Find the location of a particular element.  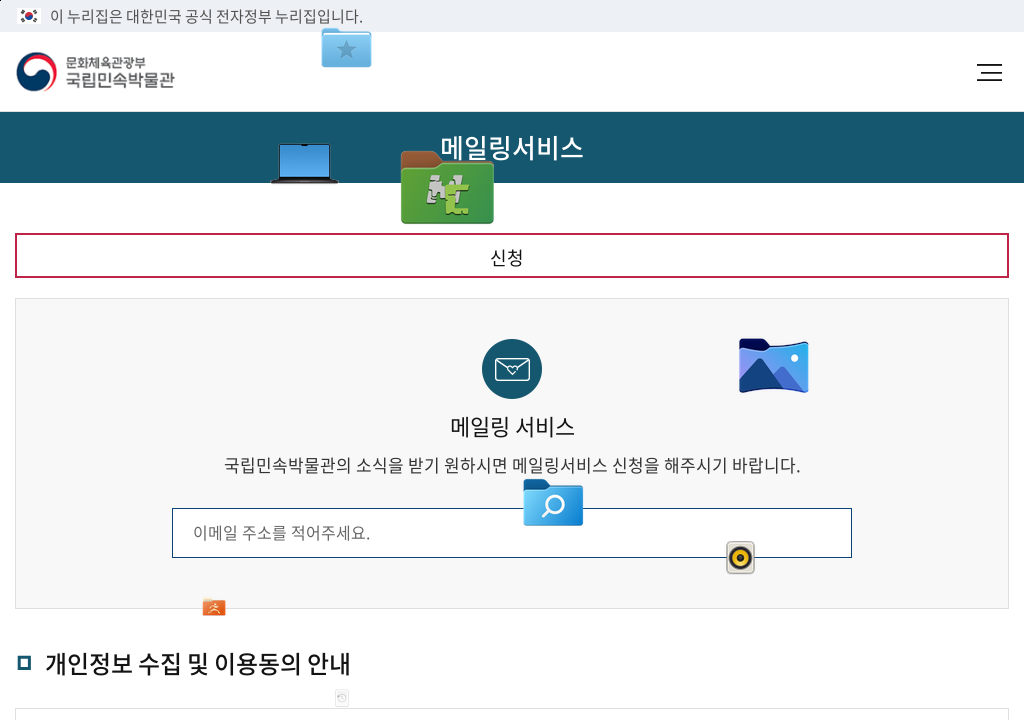

search within folder contents is located at coordinates (553, 504).